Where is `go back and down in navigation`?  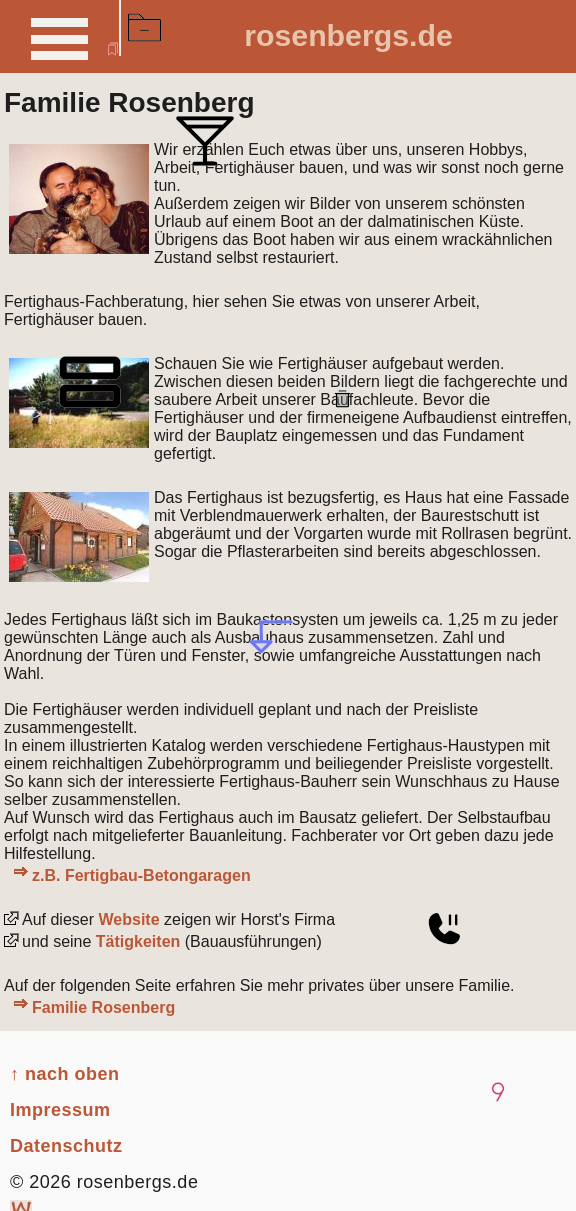 go back and down in navigation is located at coordinates (269, 633).